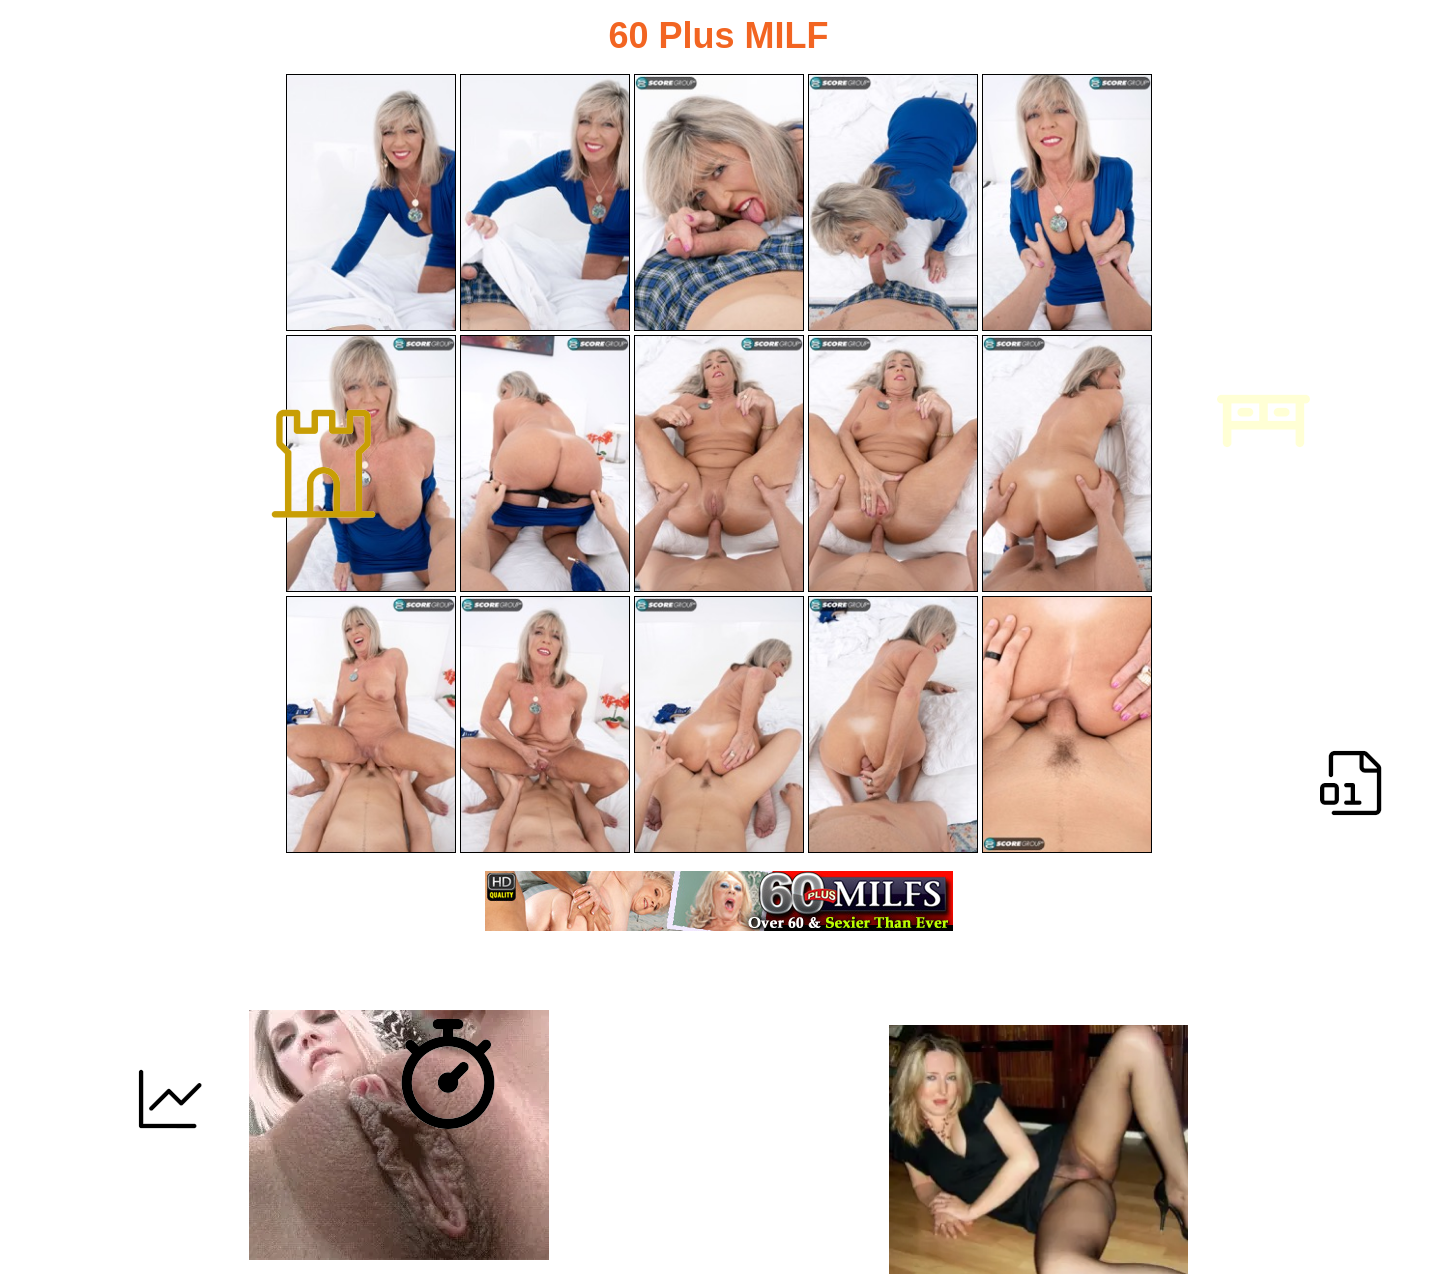 Image resolution: width=1437 pixels, height=1284 pixels. I want to click on start or stop a timer, so click(448, 1074).